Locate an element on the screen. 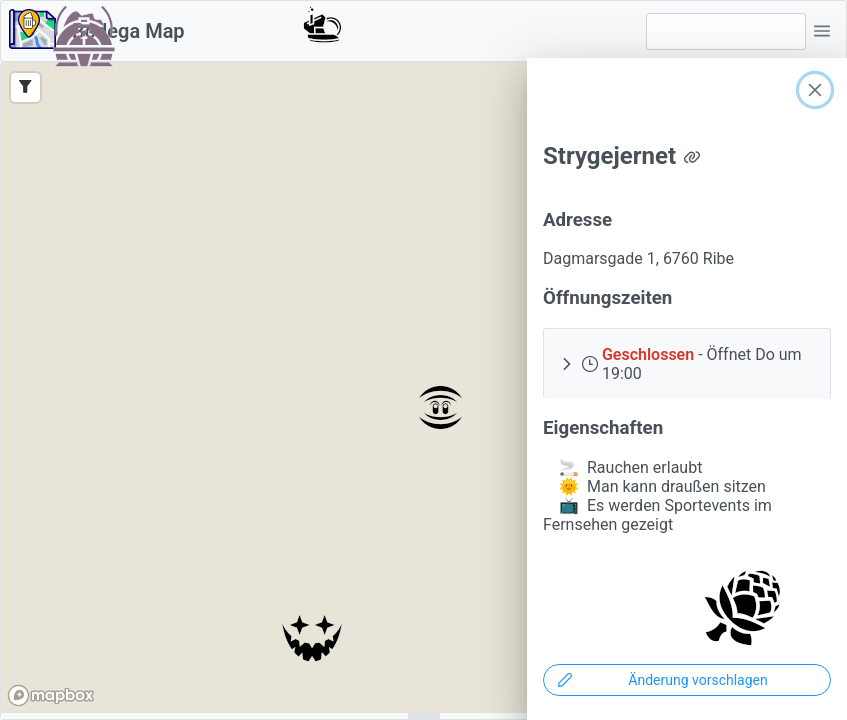 The image size is (847, 720). select artichoke as an ingredient is located at coordinates (742, 607).